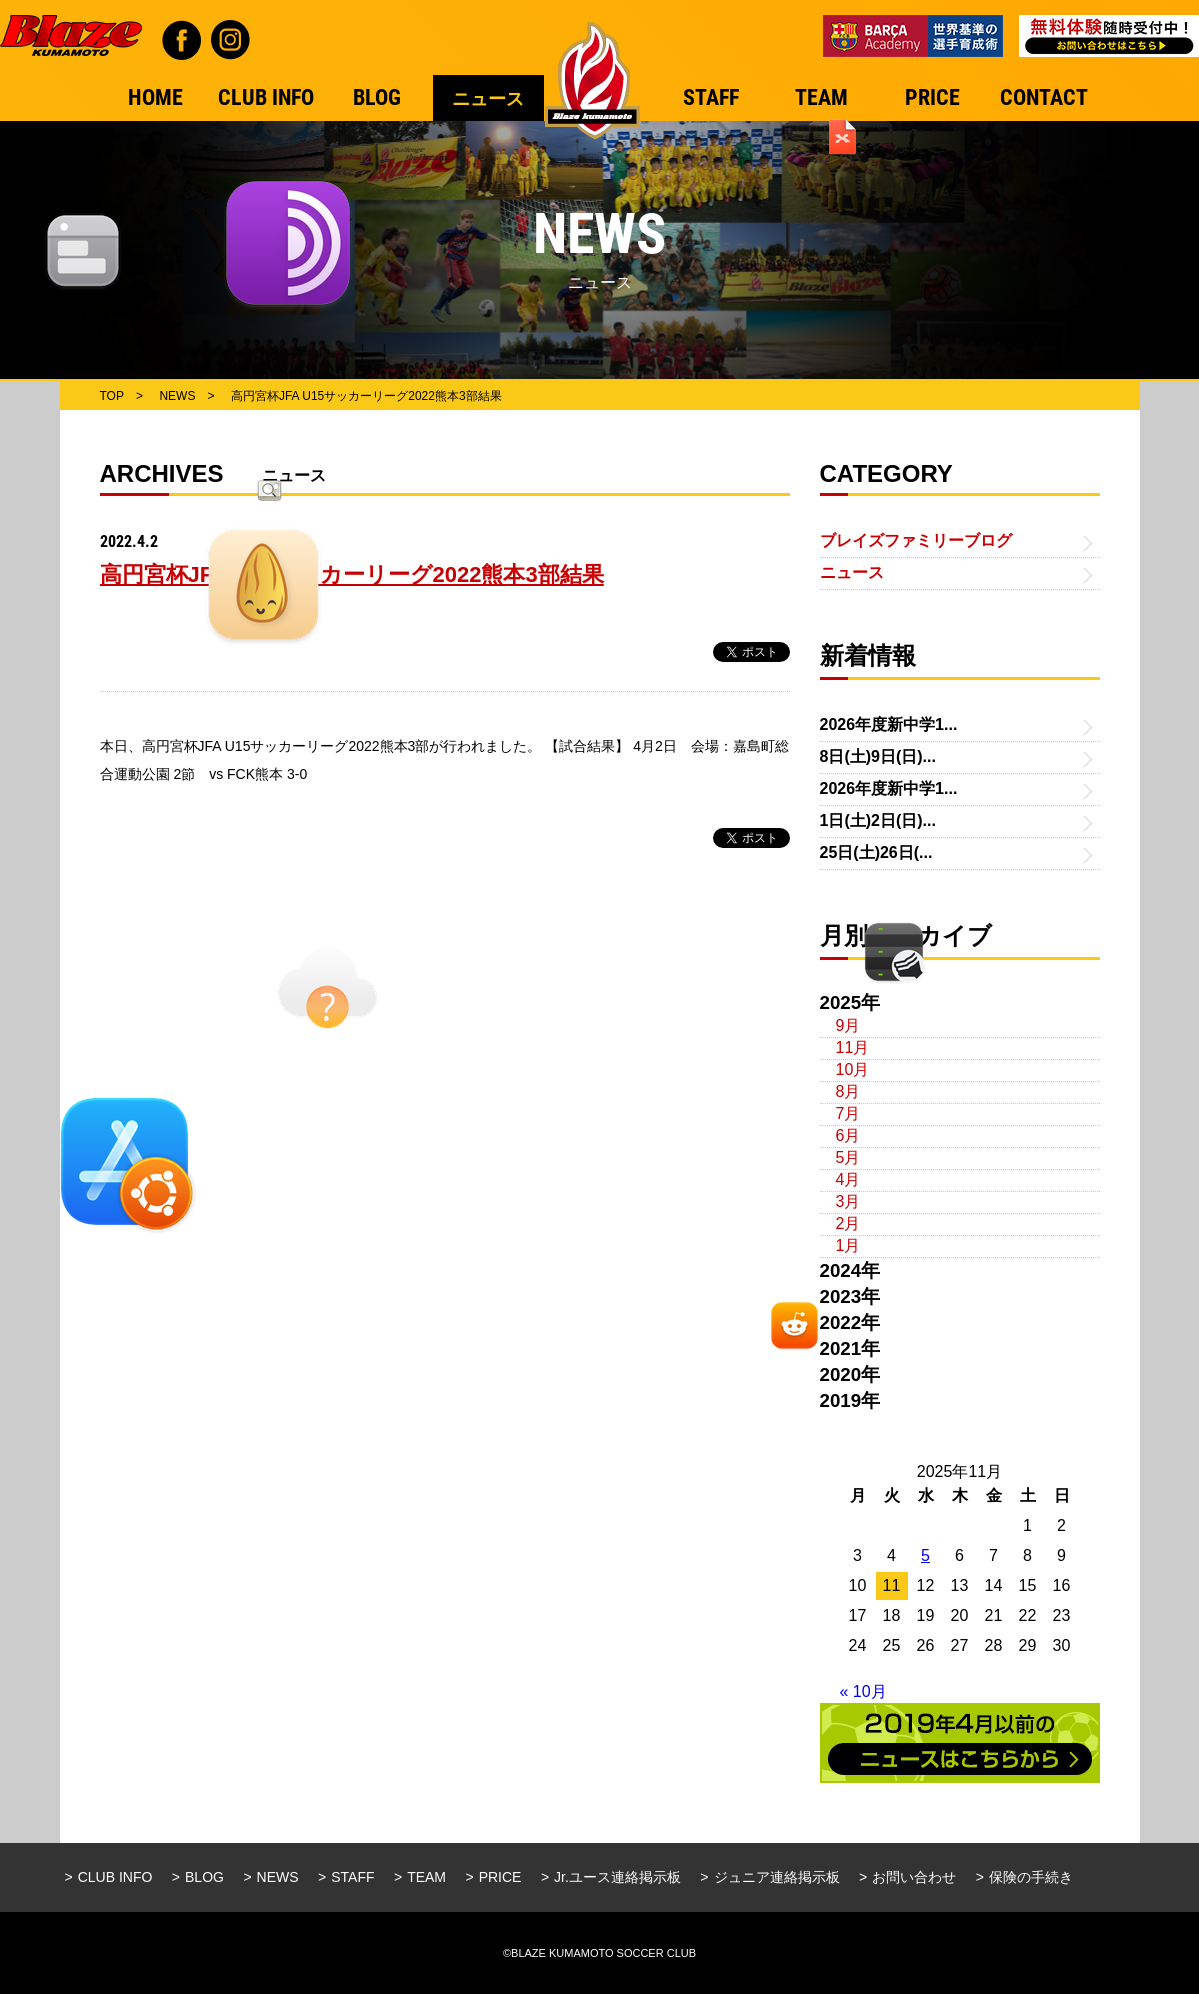  What do you see at coordinates (894, 952) in the screenshot?
I see `configure kerberos authentication settings for network server` at bounding box center [894, 952].